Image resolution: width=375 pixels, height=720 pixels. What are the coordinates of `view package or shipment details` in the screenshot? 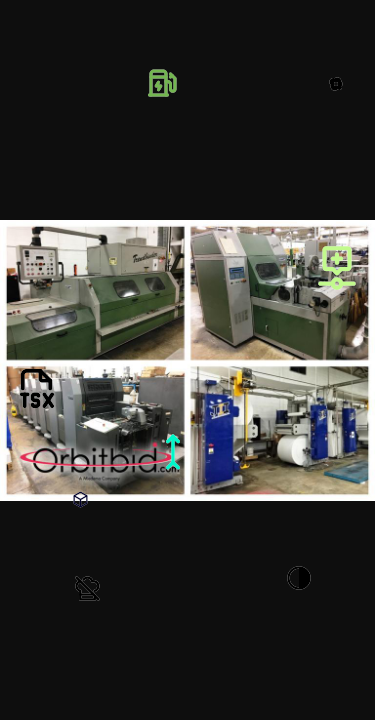 It's located at (80, 499).